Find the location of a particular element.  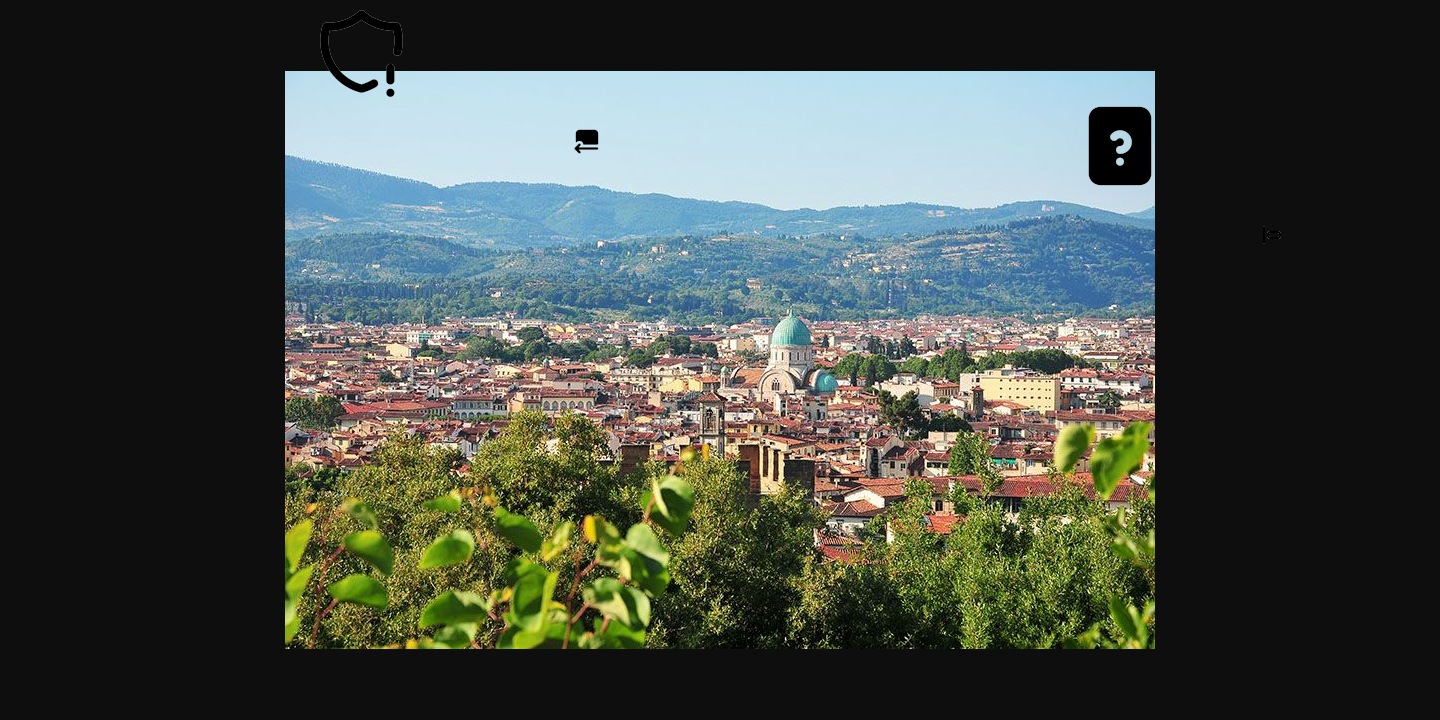

security warning or alert detected is located at coordinates (361, 51).